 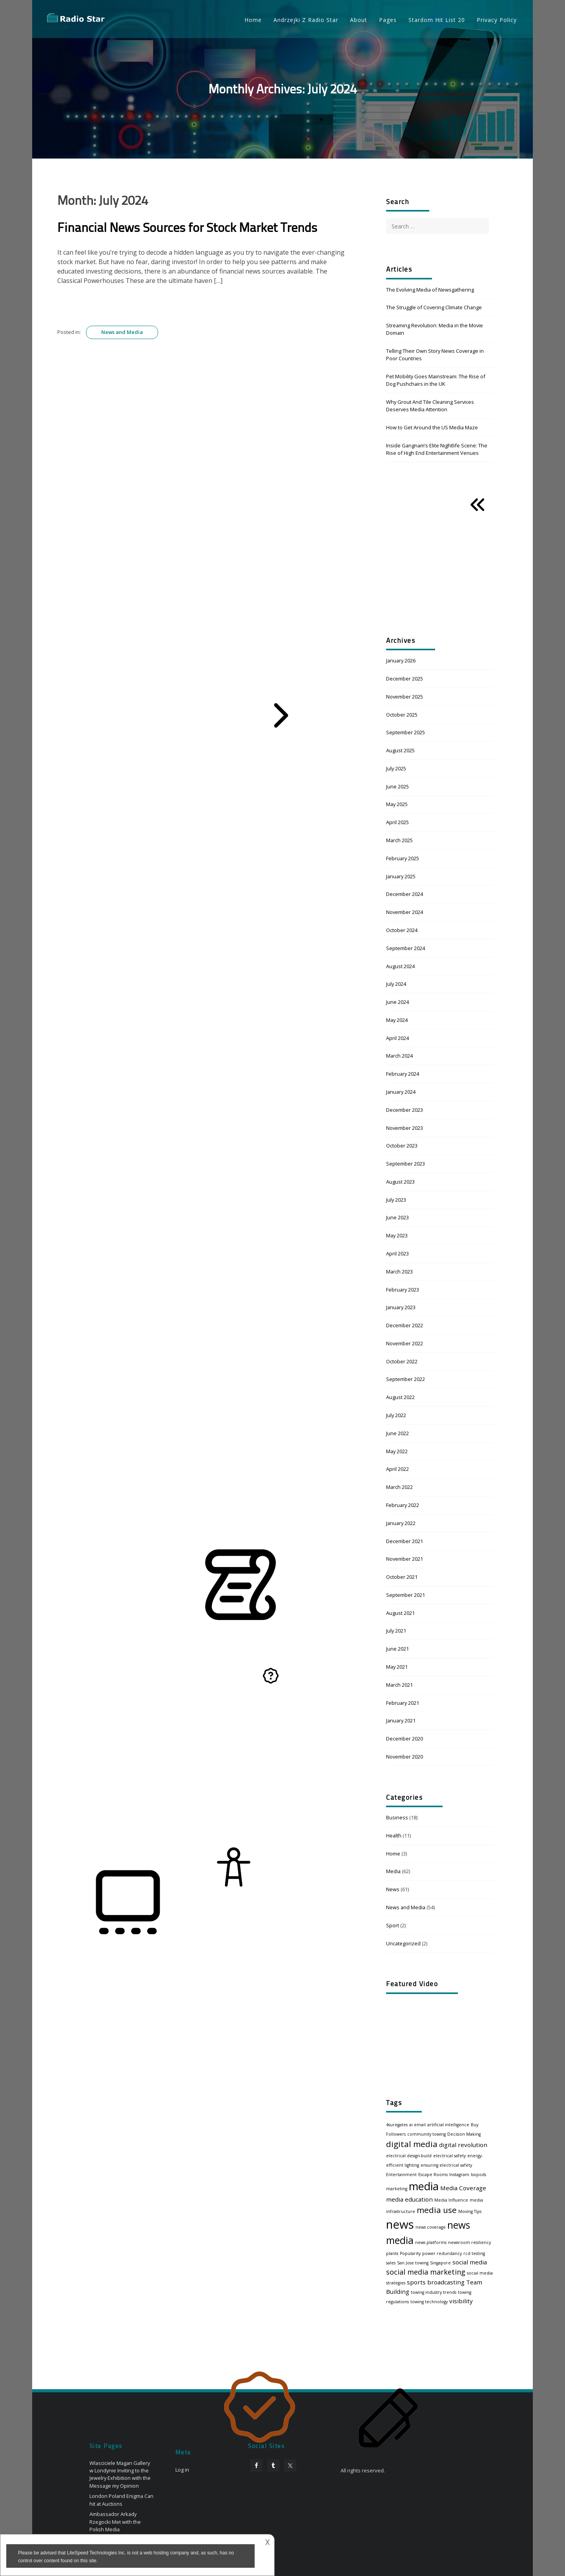 I want to click on view activity log or history, so click(x=241, y=1585).